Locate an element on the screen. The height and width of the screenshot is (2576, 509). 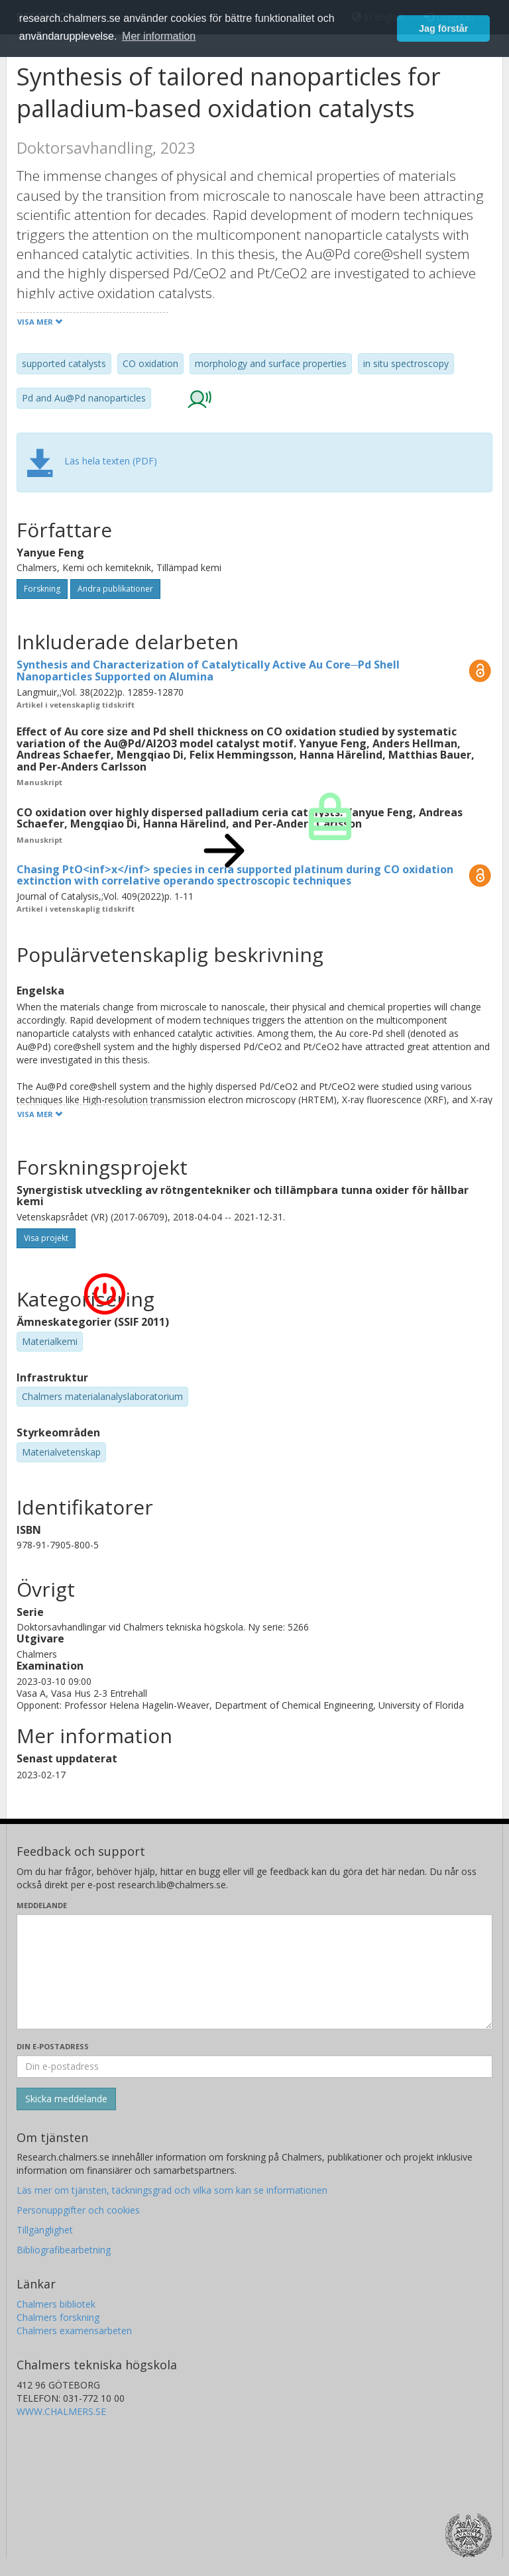
proceed to the next step is located at coordinates (224, 851).